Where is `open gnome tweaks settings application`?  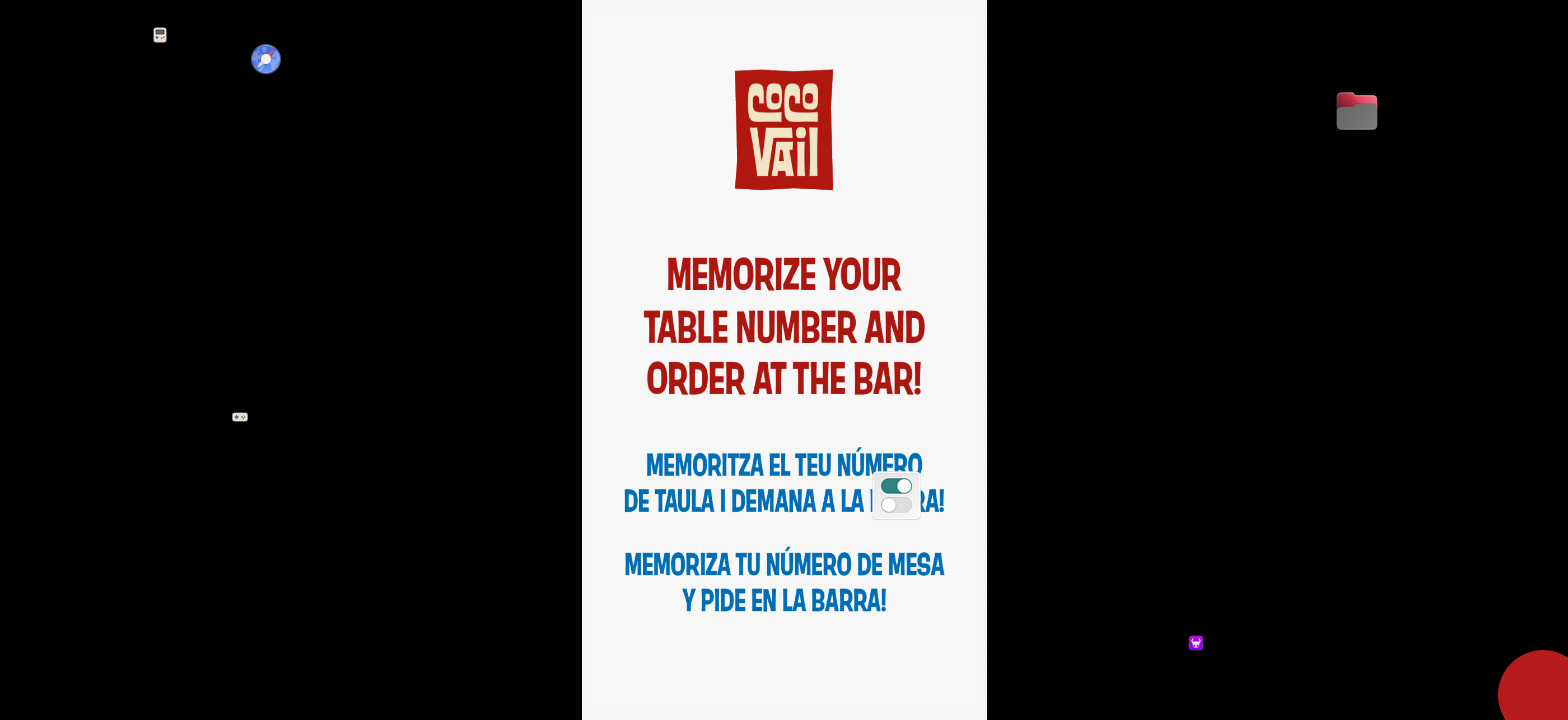
open gnome tweaks settings application is located at coordinates (896, 495).